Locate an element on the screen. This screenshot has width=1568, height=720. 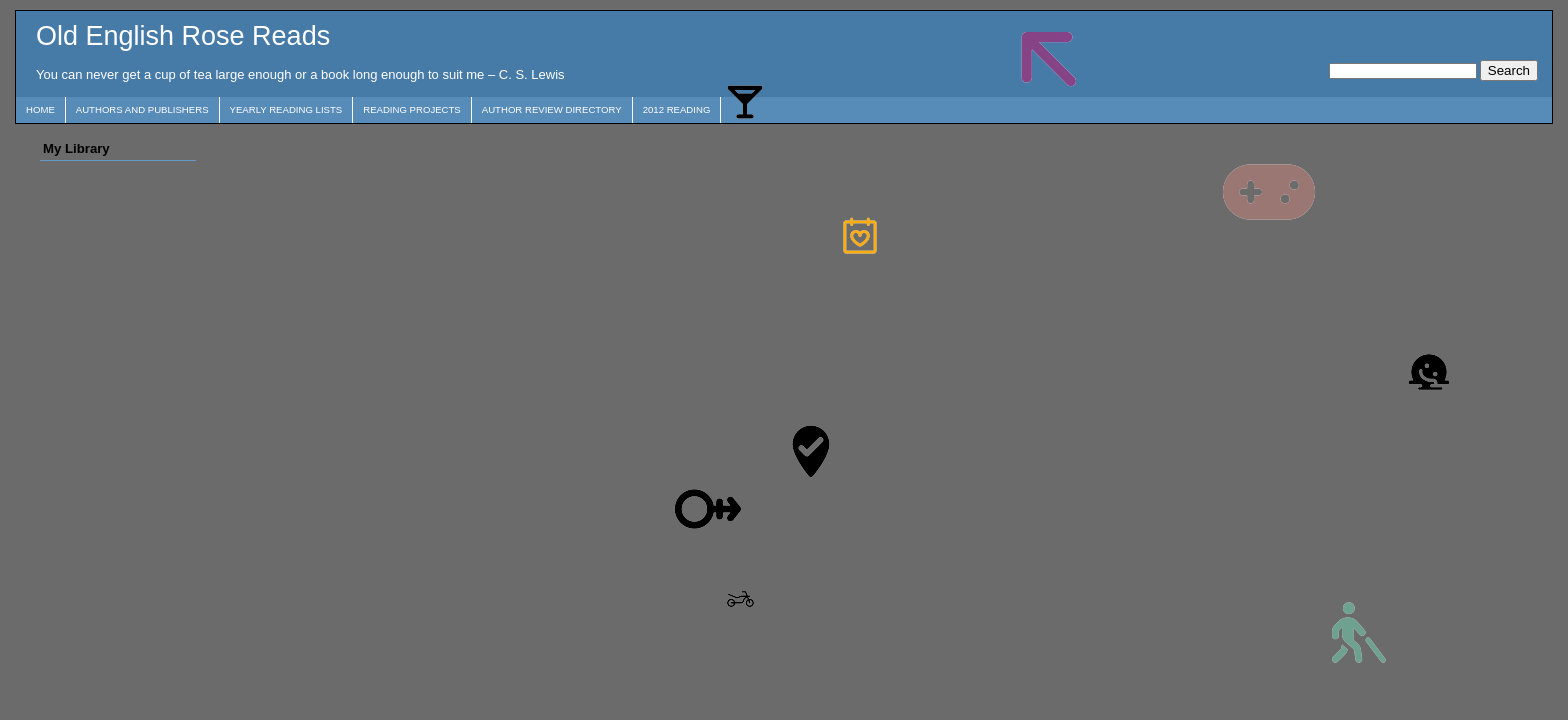
confirm or select a location is located at coordinates (811, 452).